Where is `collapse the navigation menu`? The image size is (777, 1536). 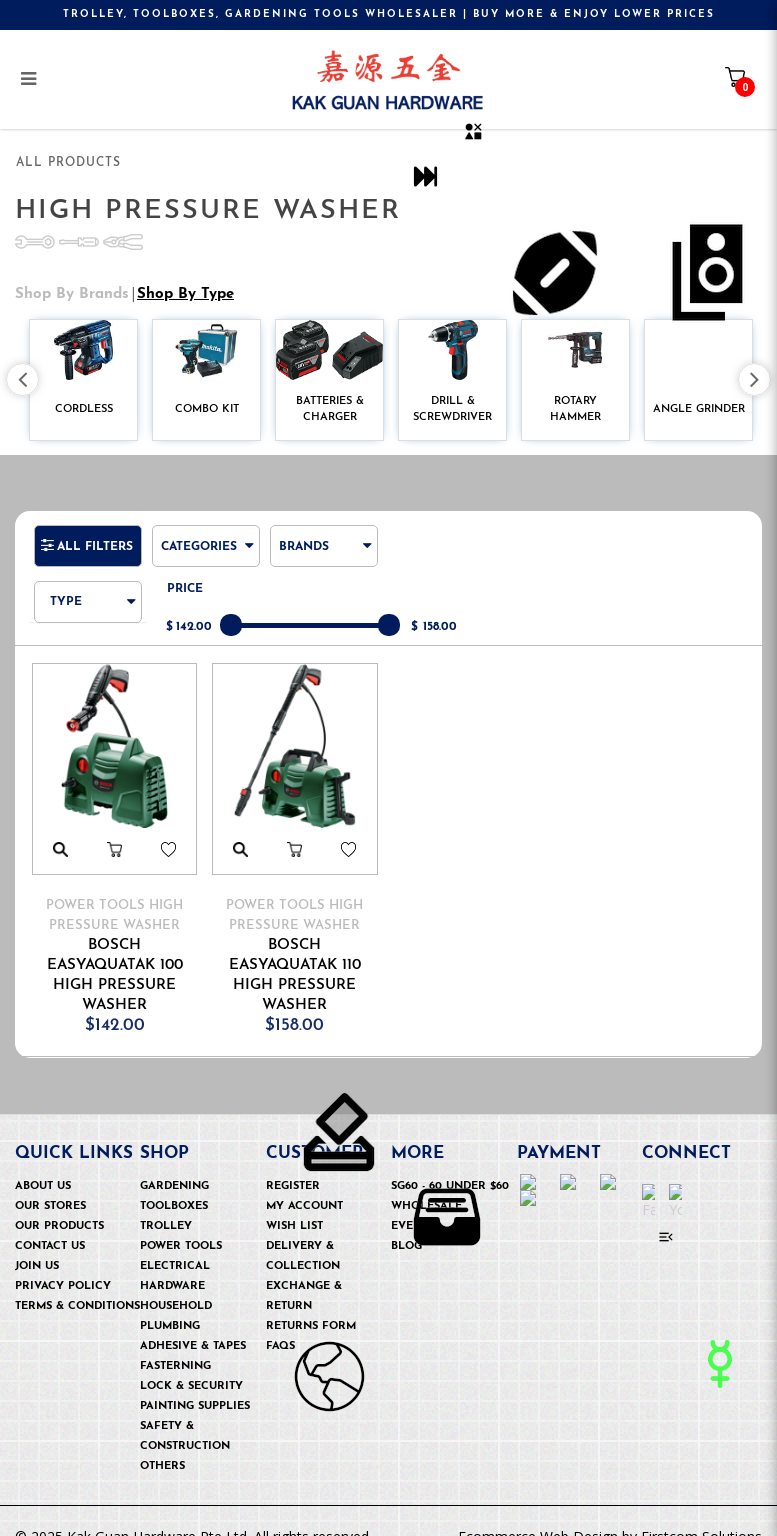
collapse the navigation menu is located at coordinates (666, 1237).